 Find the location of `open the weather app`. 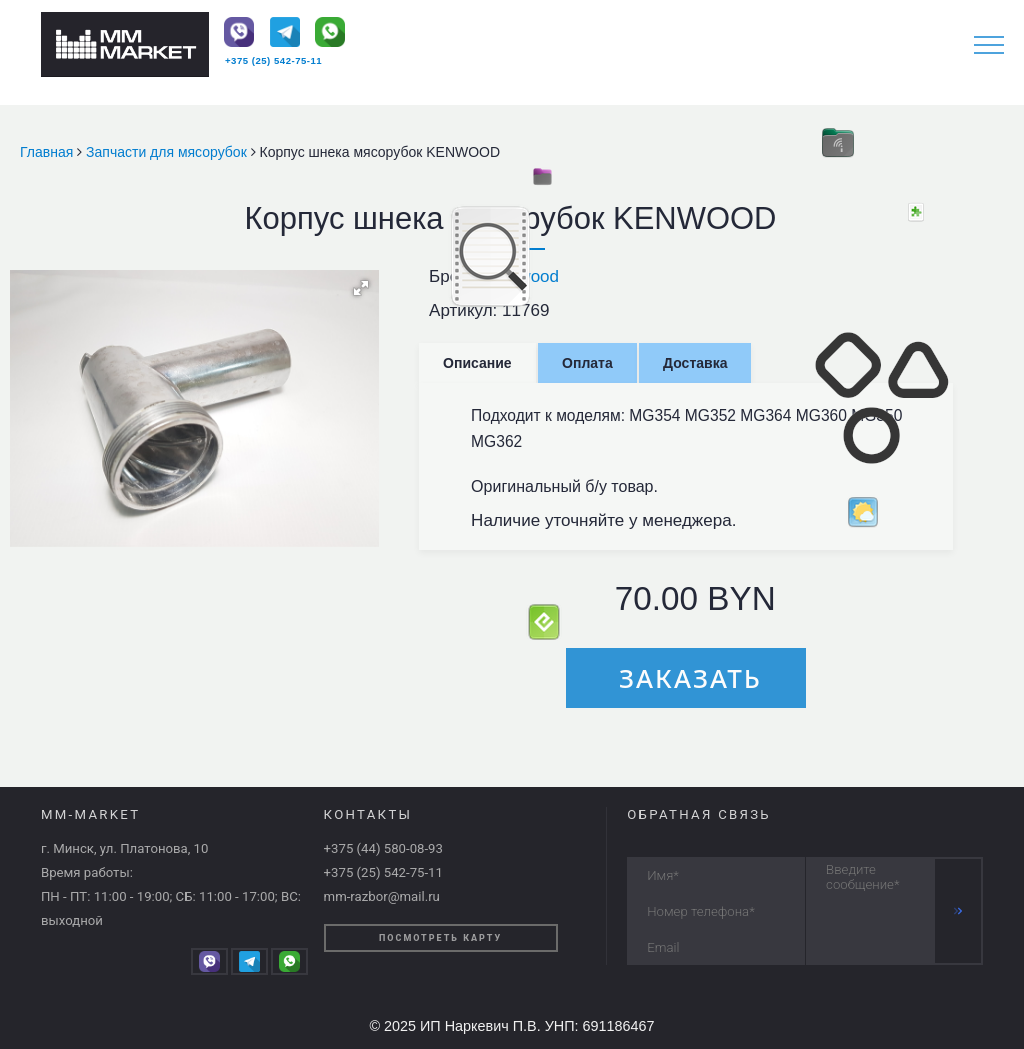

open the weather app is located at coordinates (863, 512).